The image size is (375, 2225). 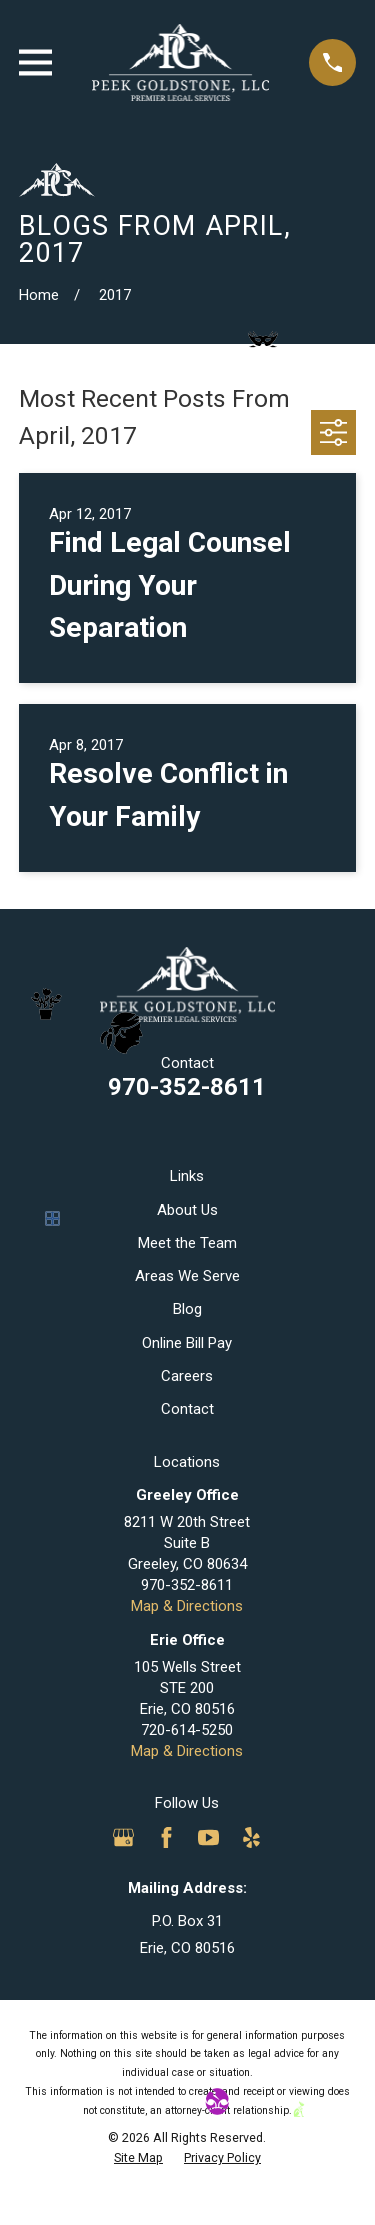 What do you see at coordinates (46, 1004) in the screenshot?
I see `access gardening or plant care features` at bounding box center [46, 1004].